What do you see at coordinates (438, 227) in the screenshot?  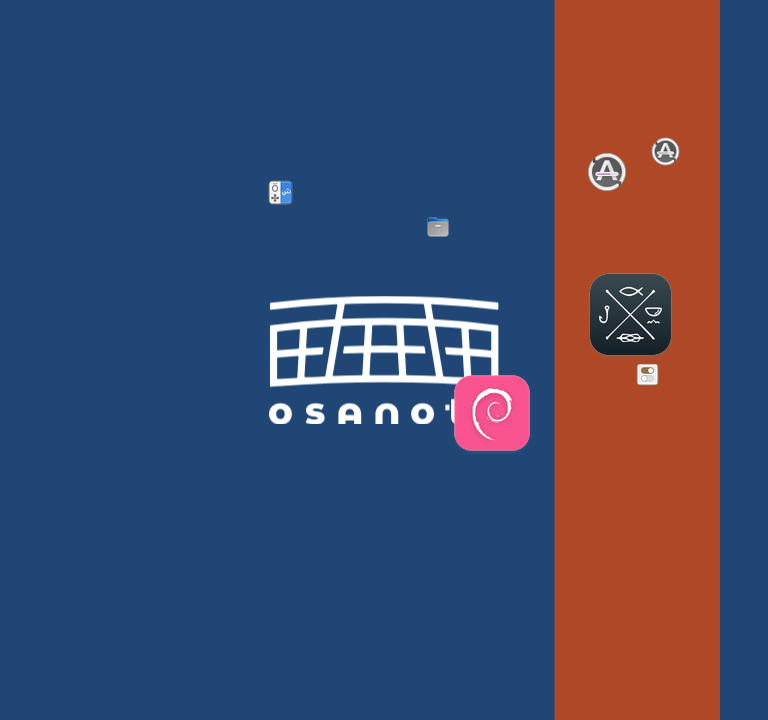 I see `open the files application` at bounding box center [438, 227].